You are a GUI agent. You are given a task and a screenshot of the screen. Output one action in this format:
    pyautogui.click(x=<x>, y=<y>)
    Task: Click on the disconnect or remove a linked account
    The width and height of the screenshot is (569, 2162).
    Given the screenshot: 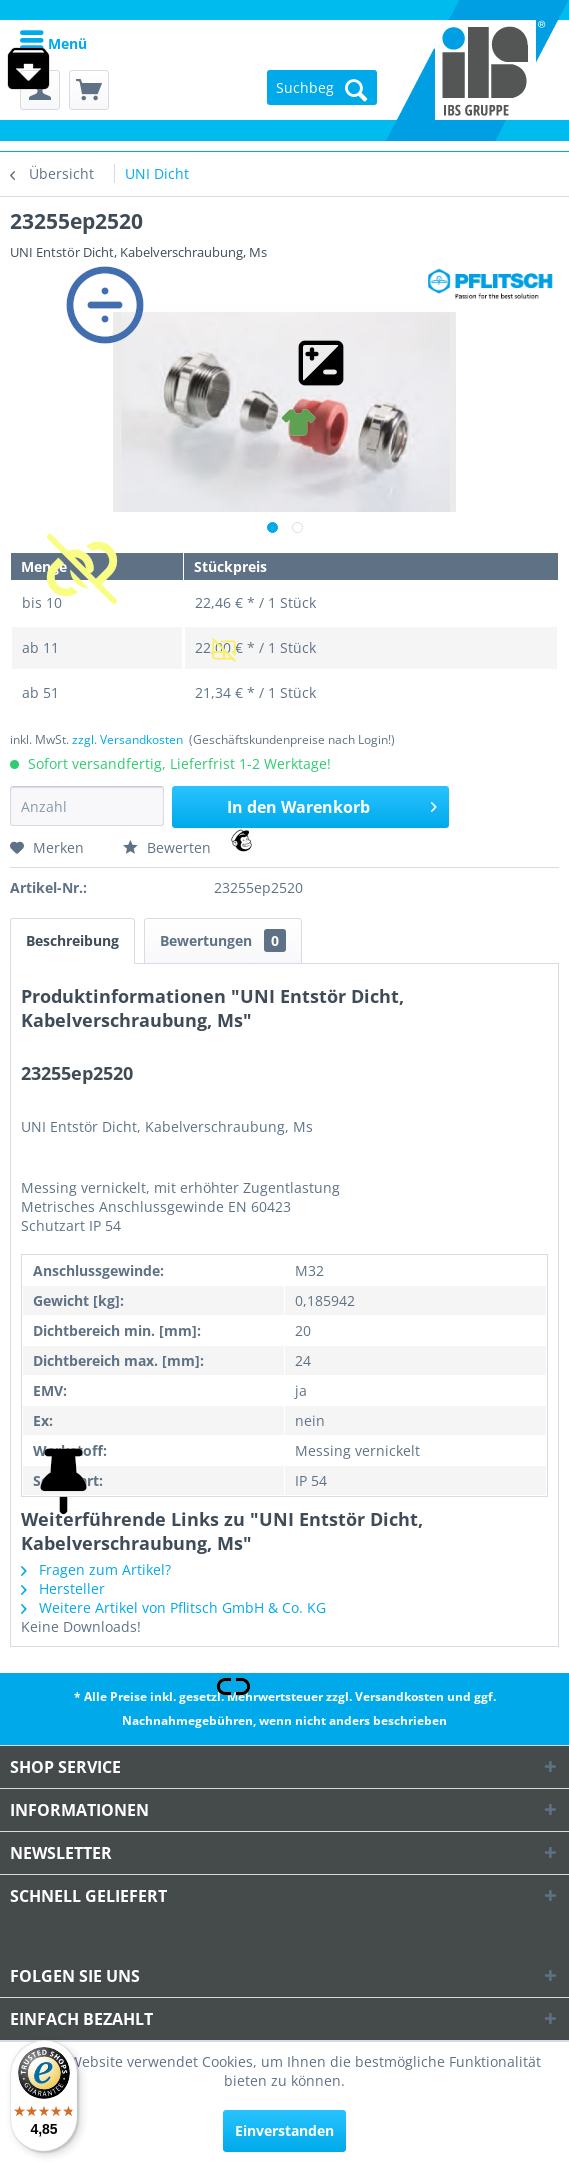 What is the action you would take?
    pyautogui.click(x=233, y=1686)
    